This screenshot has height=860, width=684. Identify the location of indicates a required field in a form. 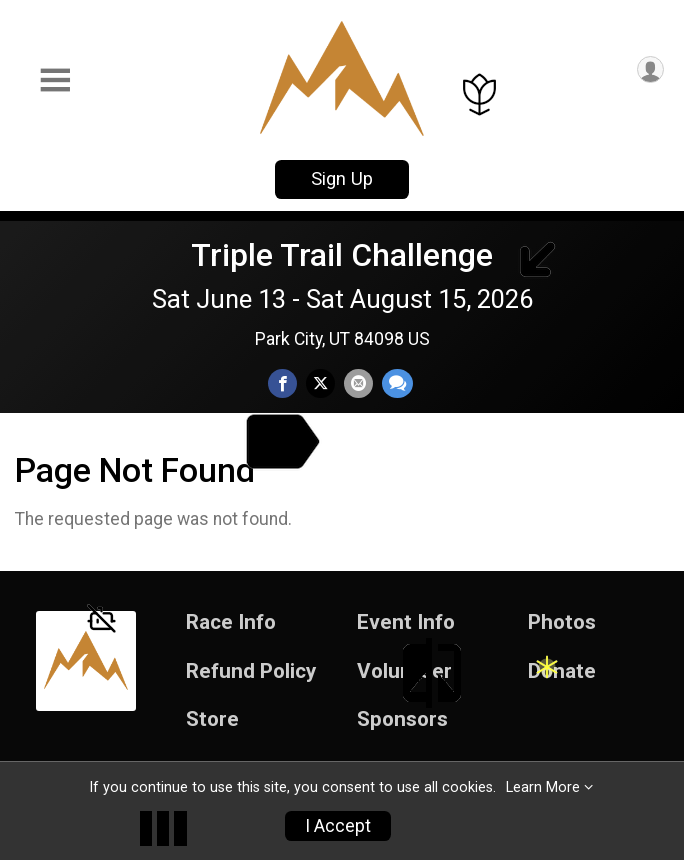
(547, 667).